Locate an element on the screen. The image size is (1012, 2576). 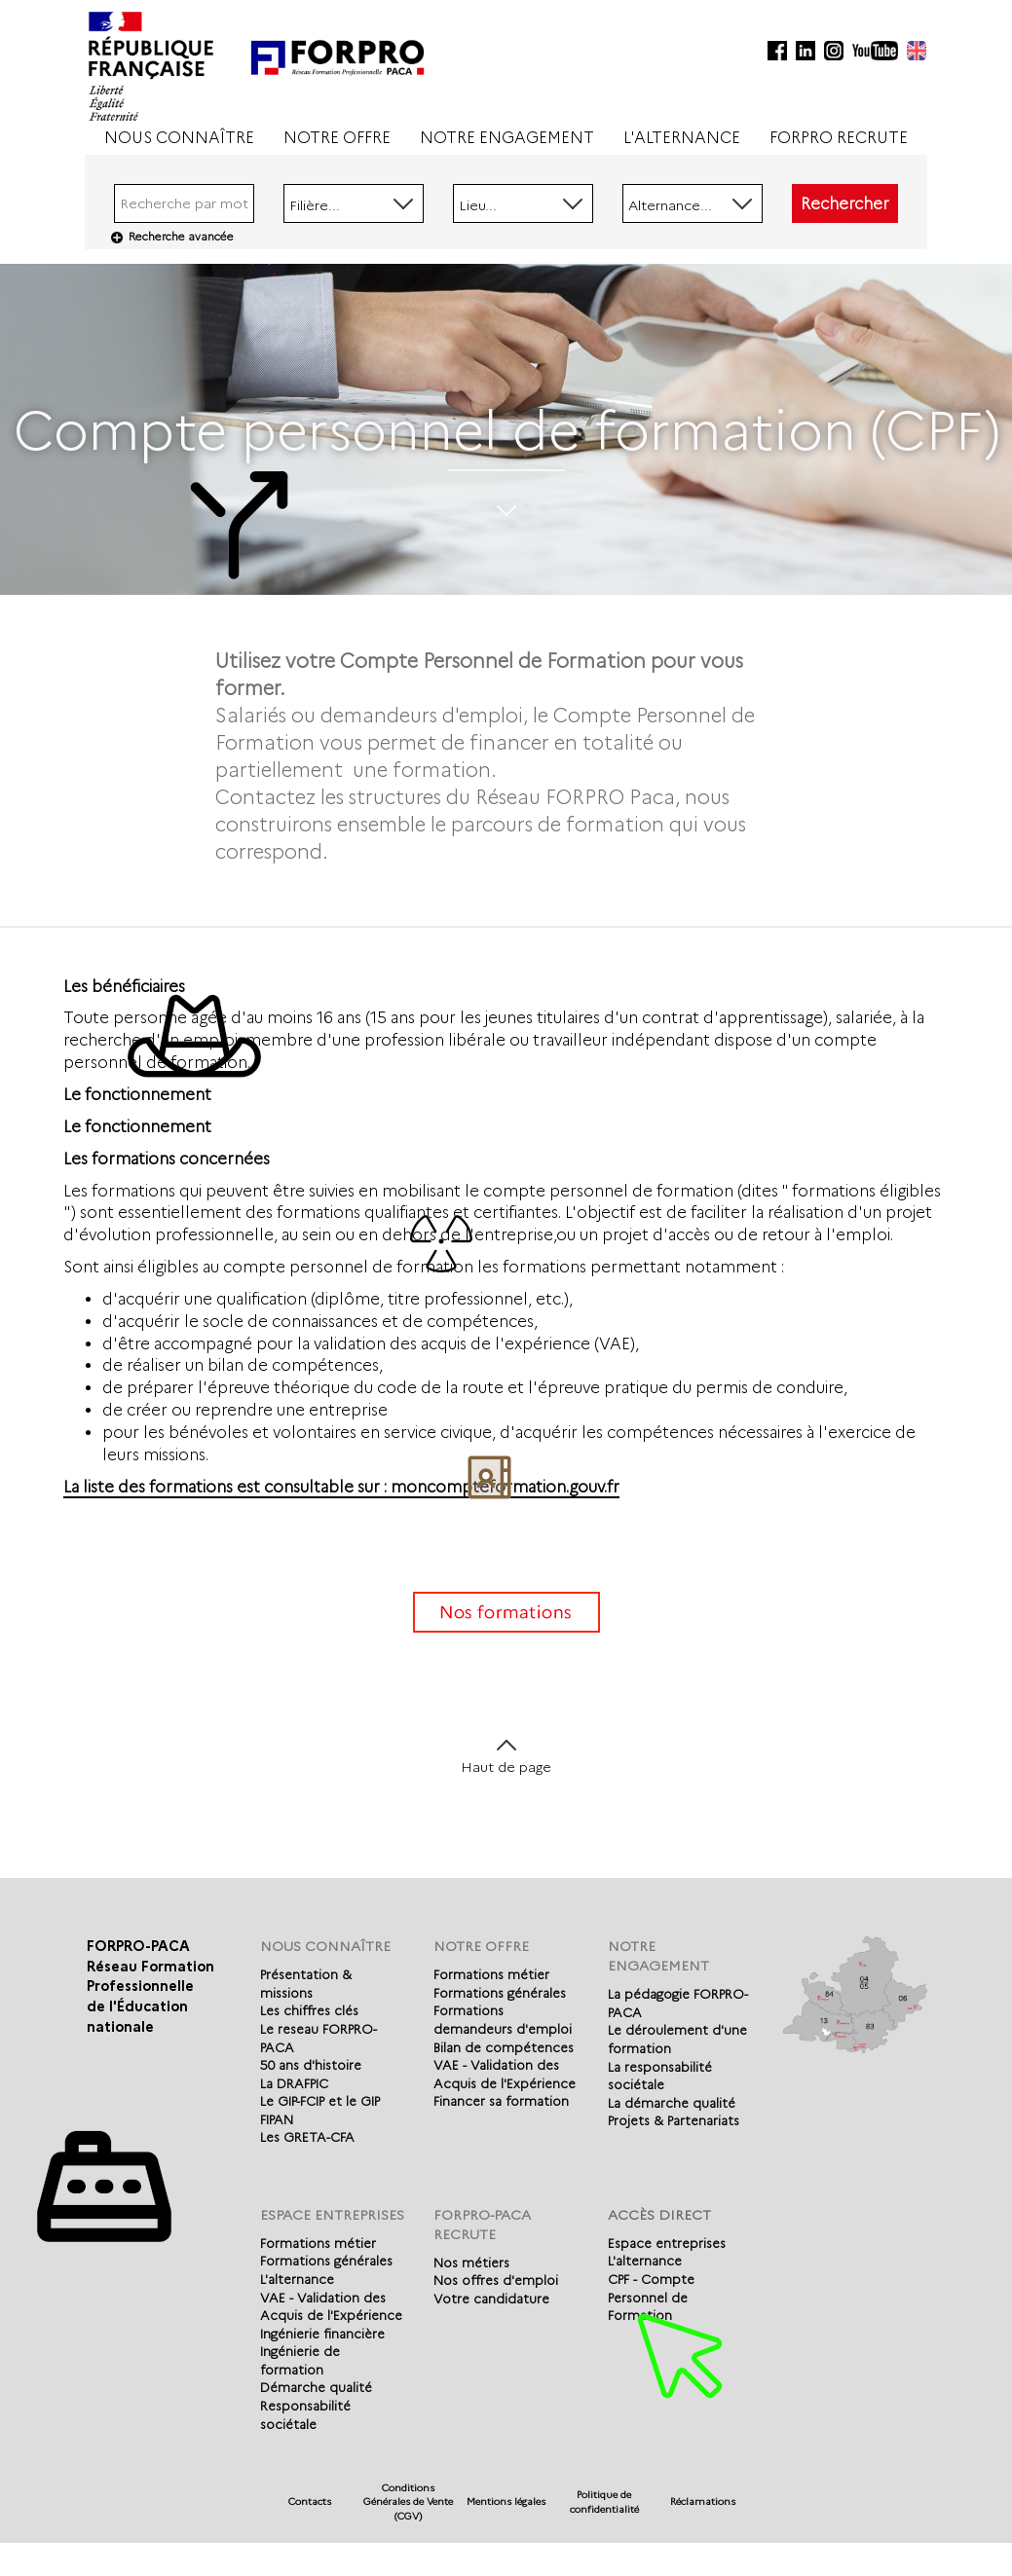
access point of sale system is located at coordinates (104, 2193).